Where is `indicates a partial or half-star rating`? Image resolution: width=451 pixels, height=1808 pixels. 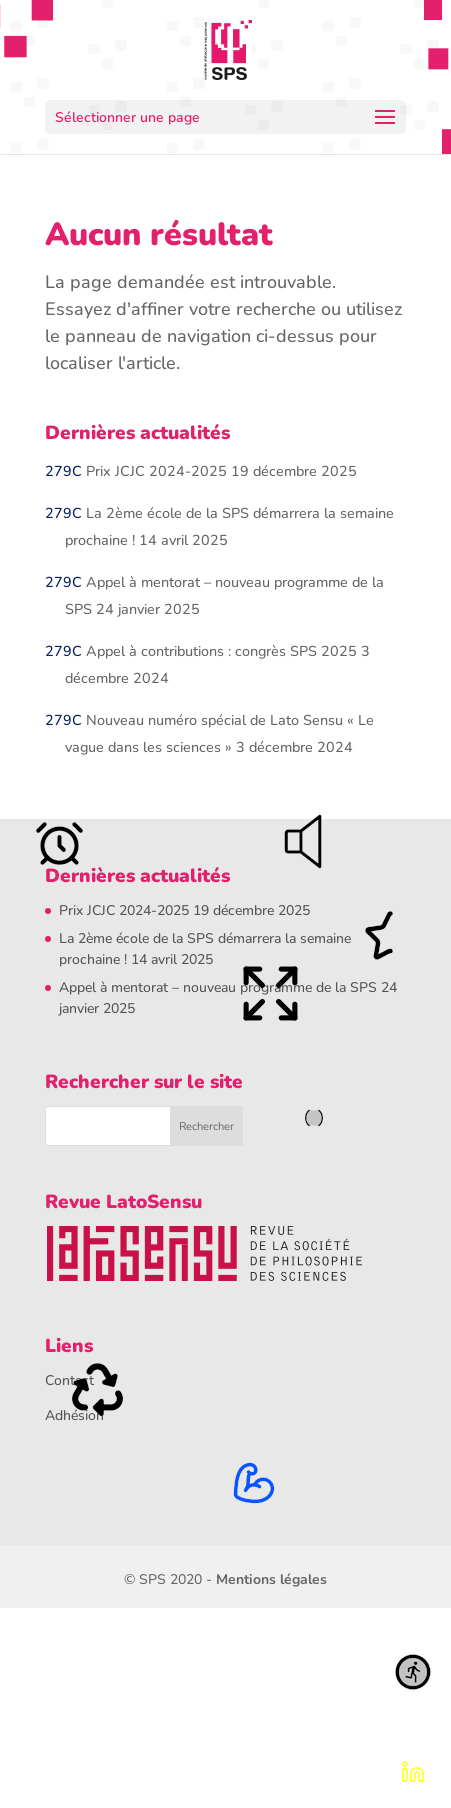 indicates a partial or half-star rating is located at coordinates (390, 936).